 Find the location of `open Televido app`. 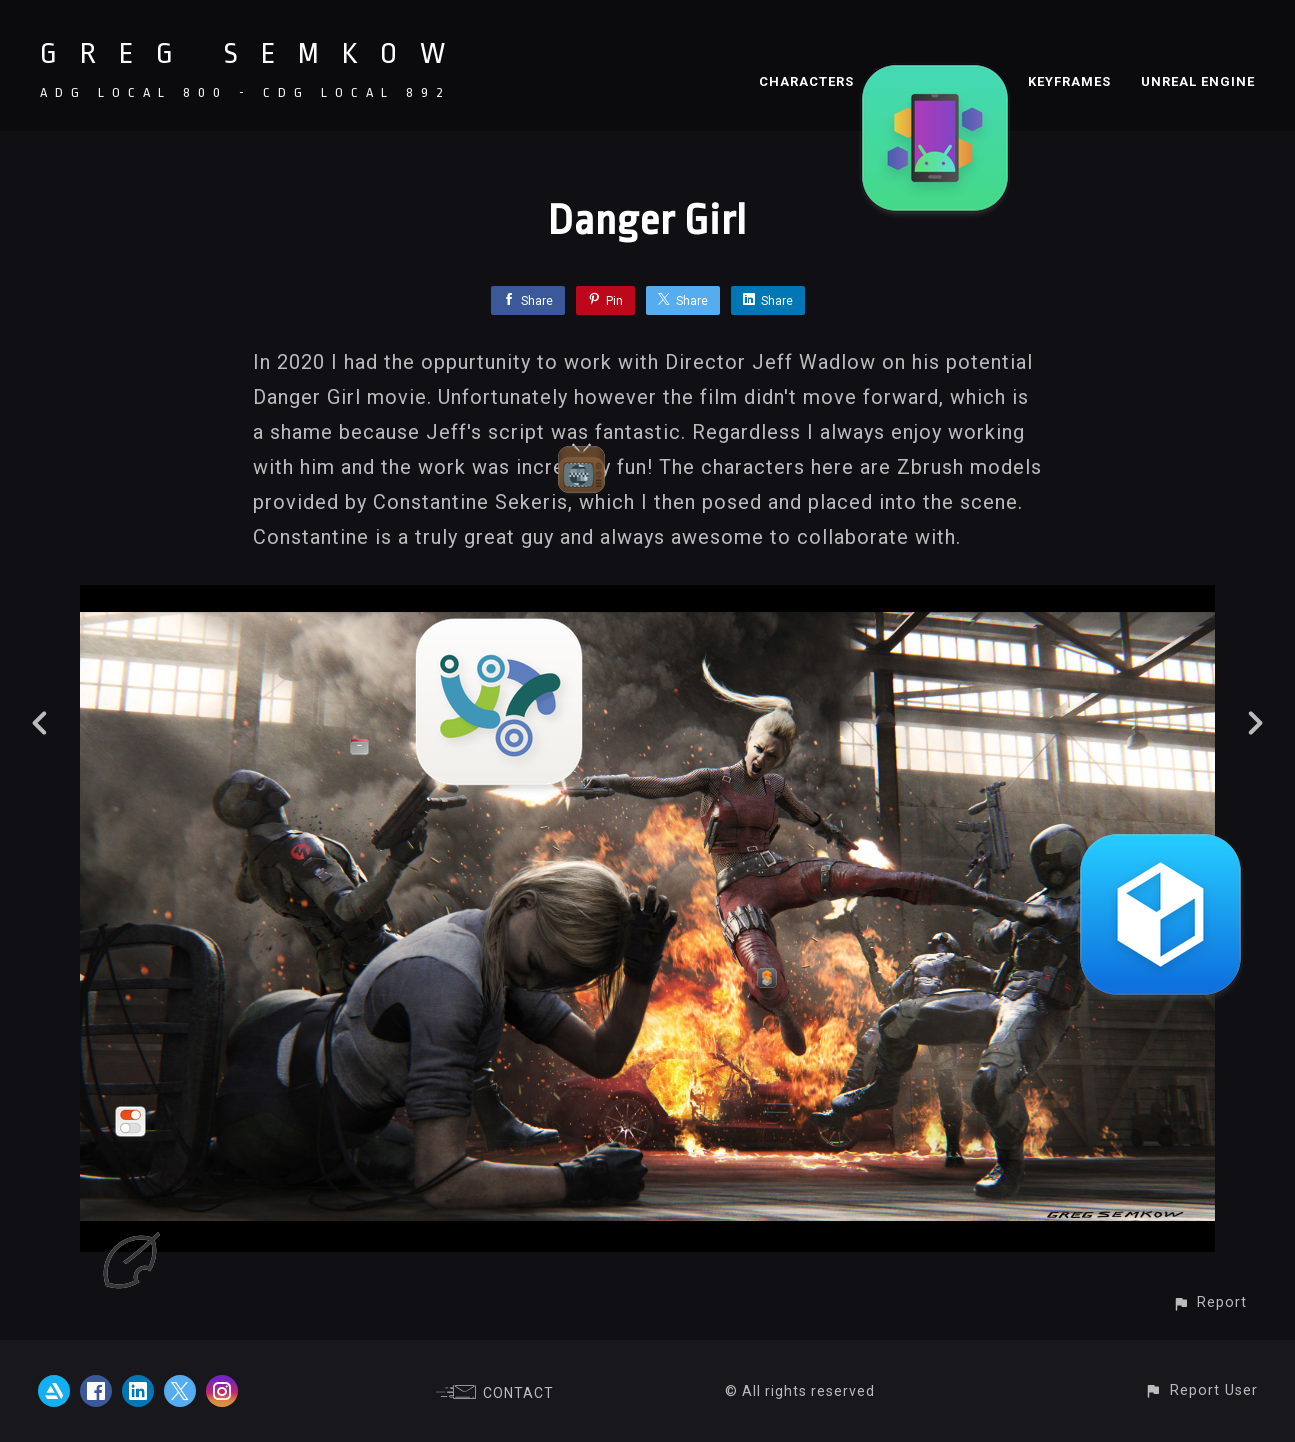

open Televido app is located at coordinates (581, 469).